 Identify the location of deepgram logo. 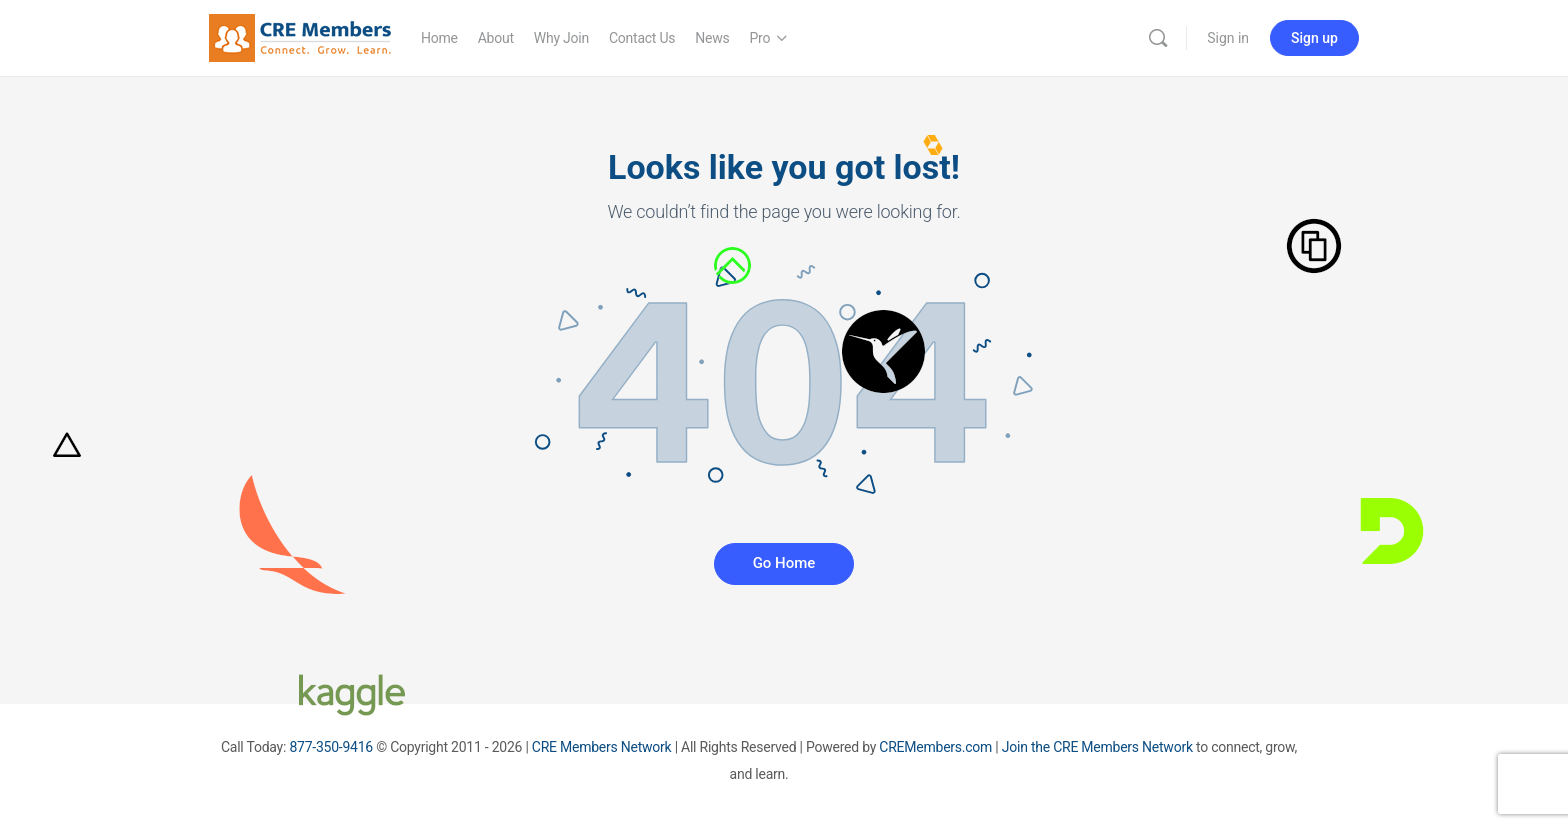
(1392, 531).